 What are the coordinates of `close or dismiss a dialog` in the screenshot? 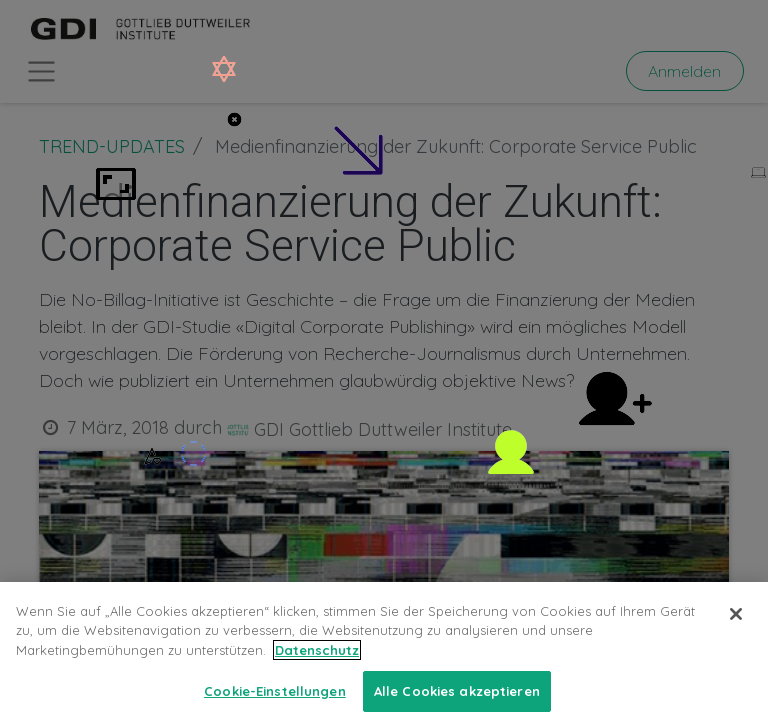 It's located at (234, 119).